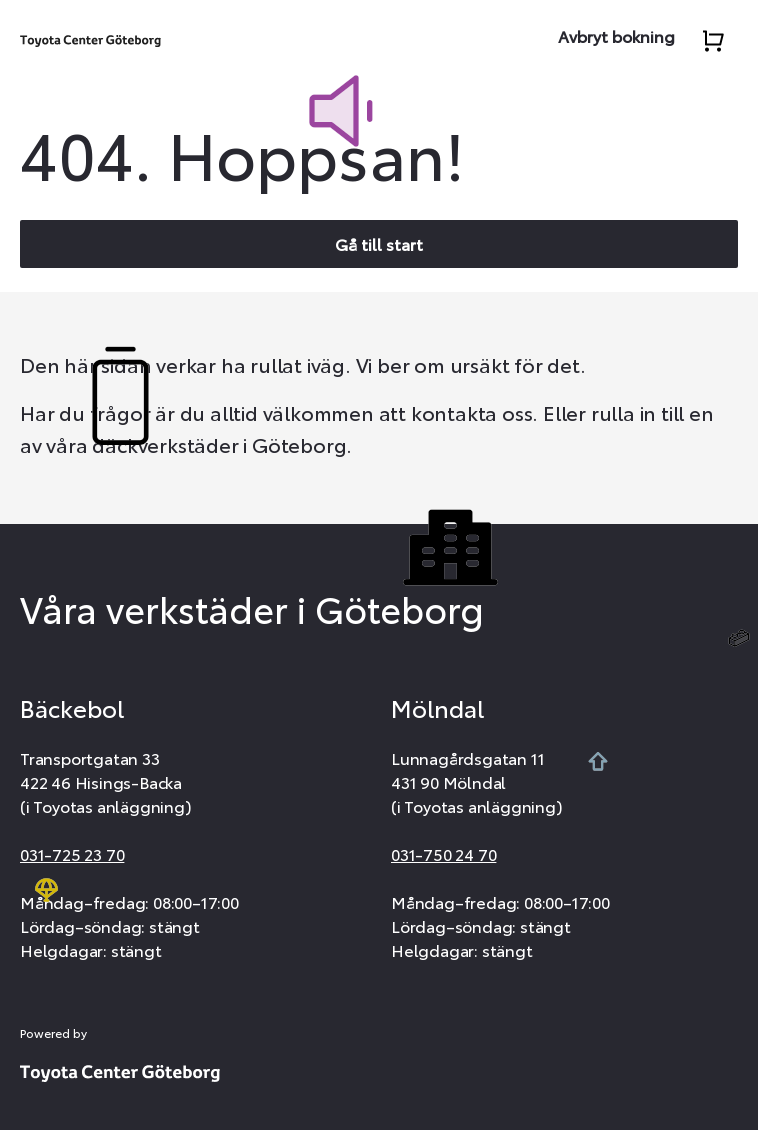 The image size is (758, 1130). I want to click on access building or construction tools, so click(739, 638).